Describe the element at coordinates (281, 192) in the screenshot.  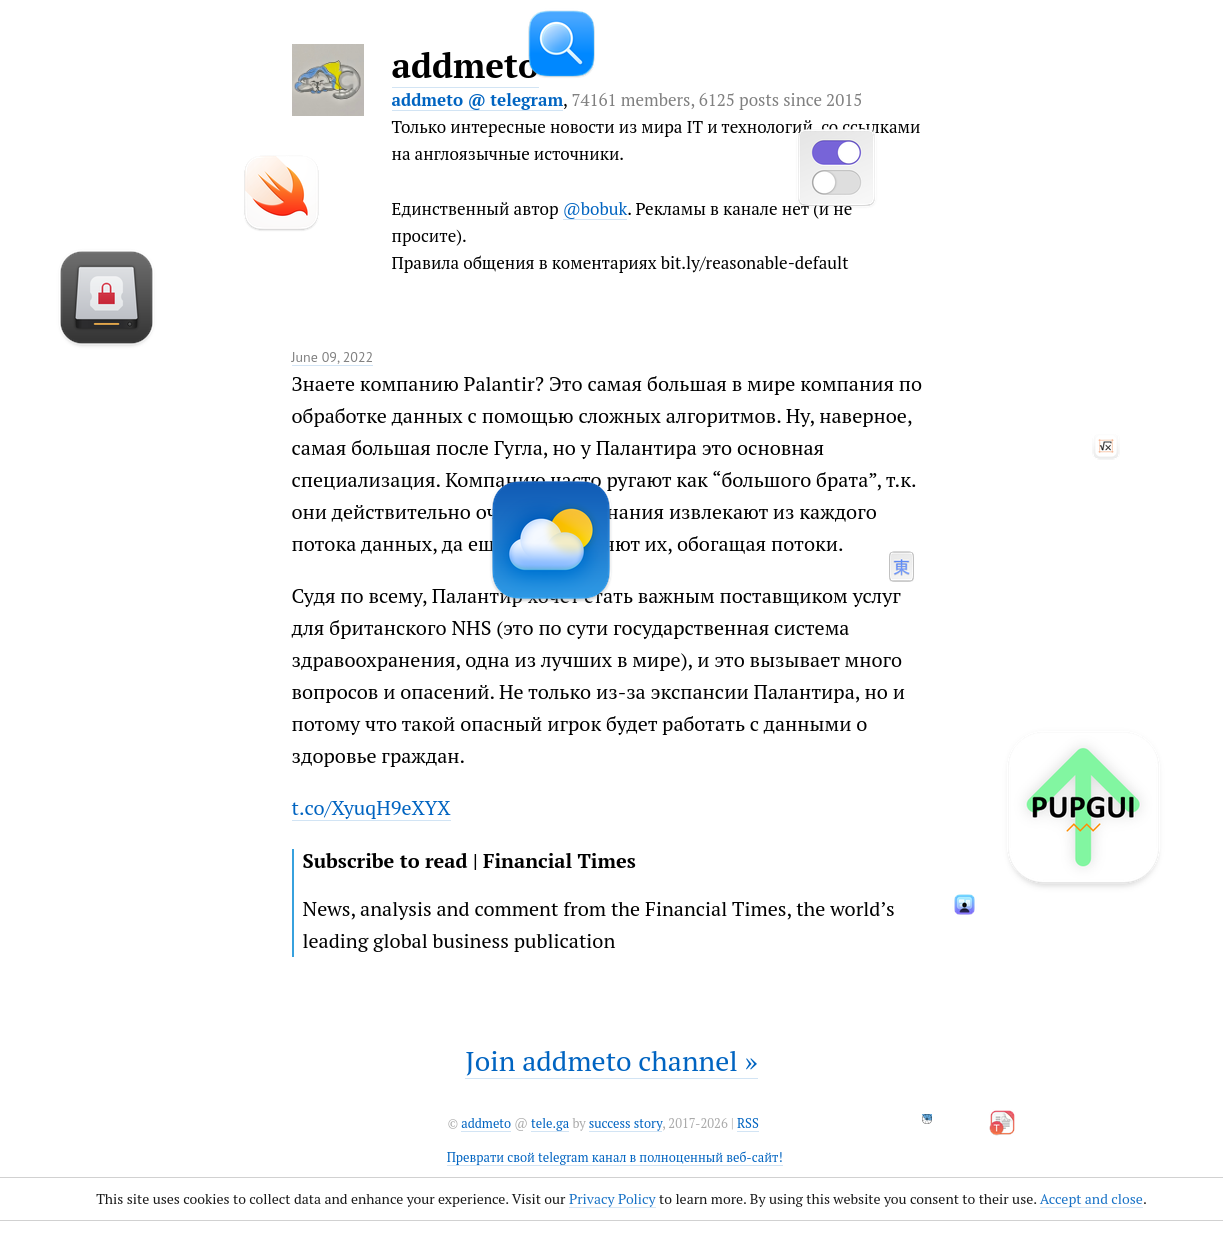
I see `open Swift Playgrounds app` at that location.